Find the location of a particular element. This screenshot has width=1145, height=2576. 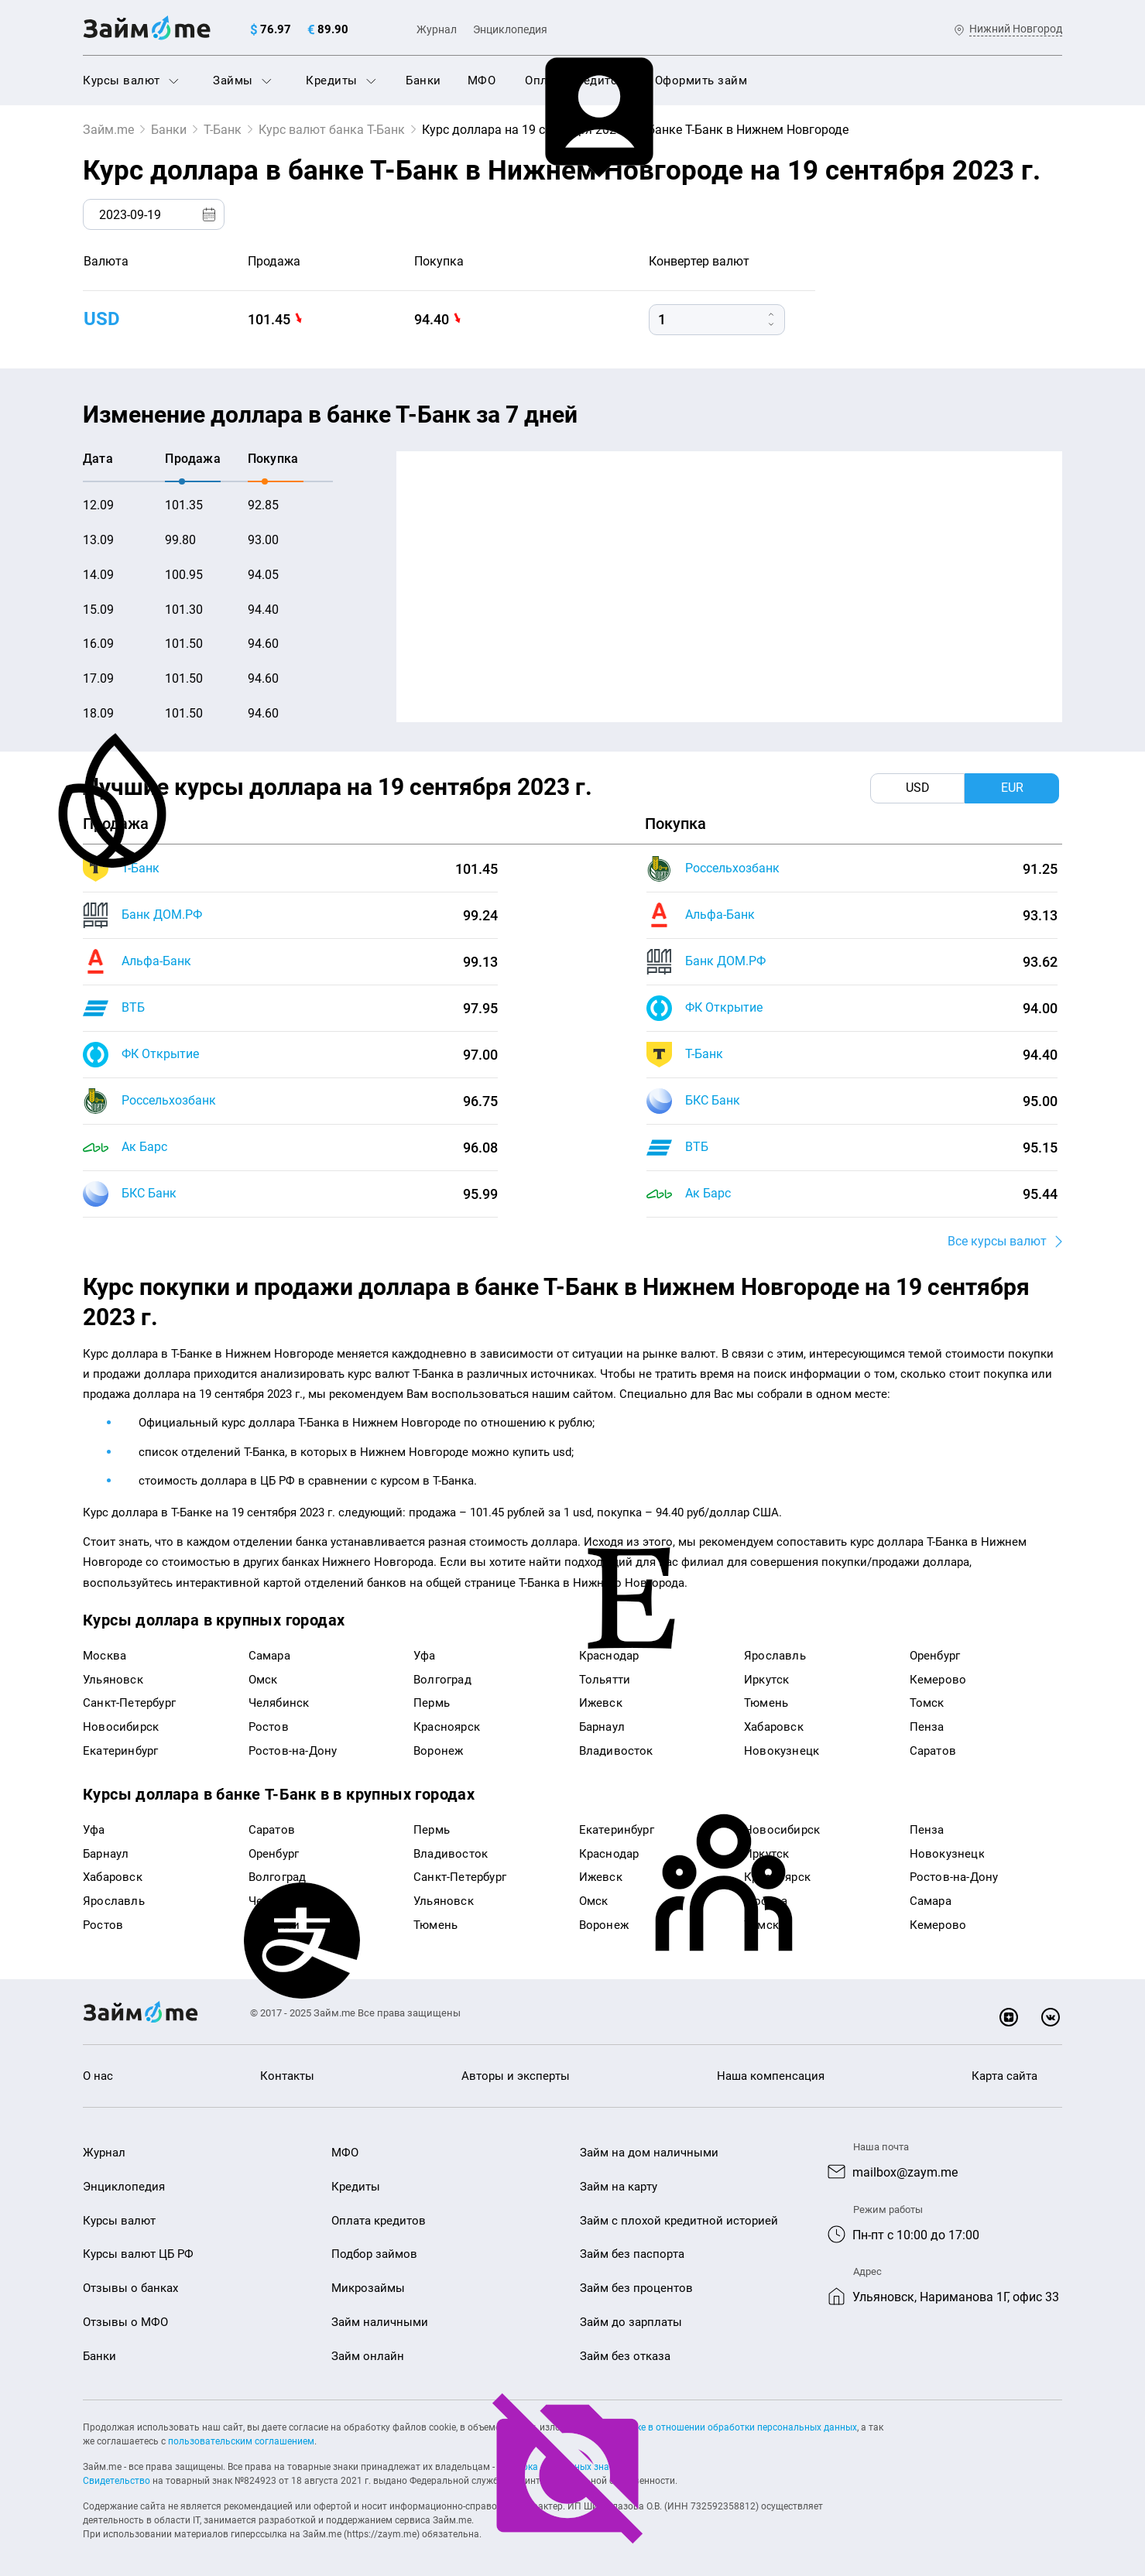

open the Etsy app or website is located at coordinates (631, 1598).